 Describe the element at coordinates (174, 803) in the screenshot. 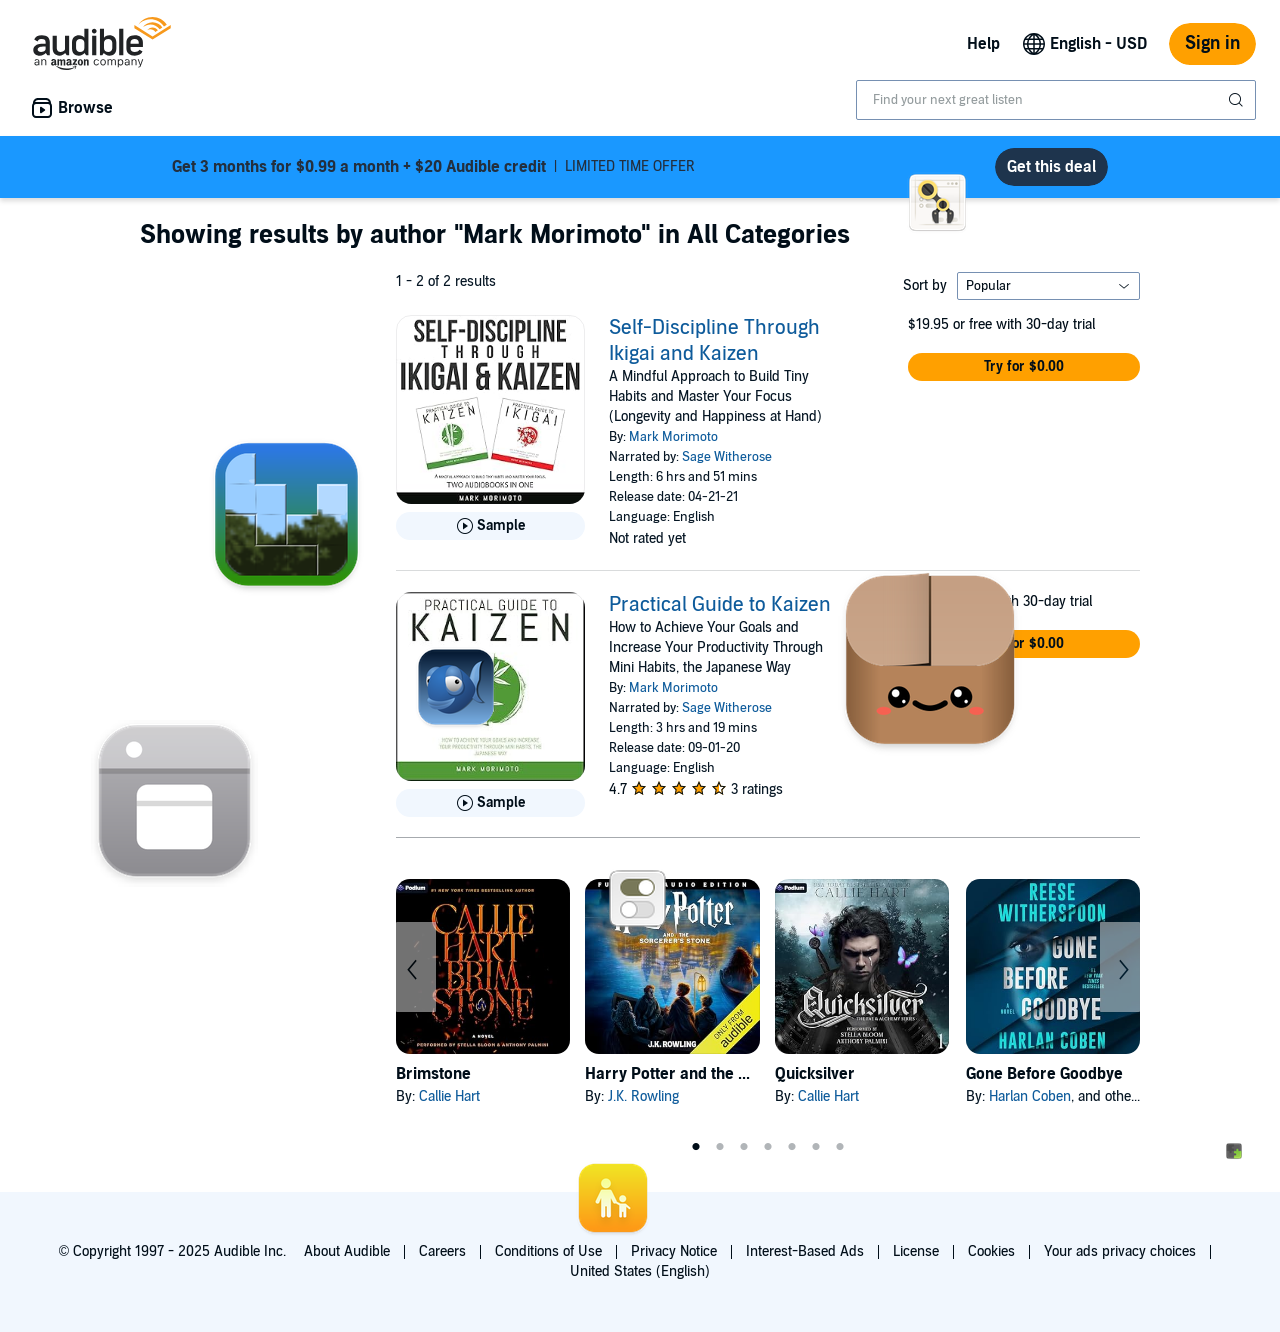

I see `duplicate the current window` at that location.